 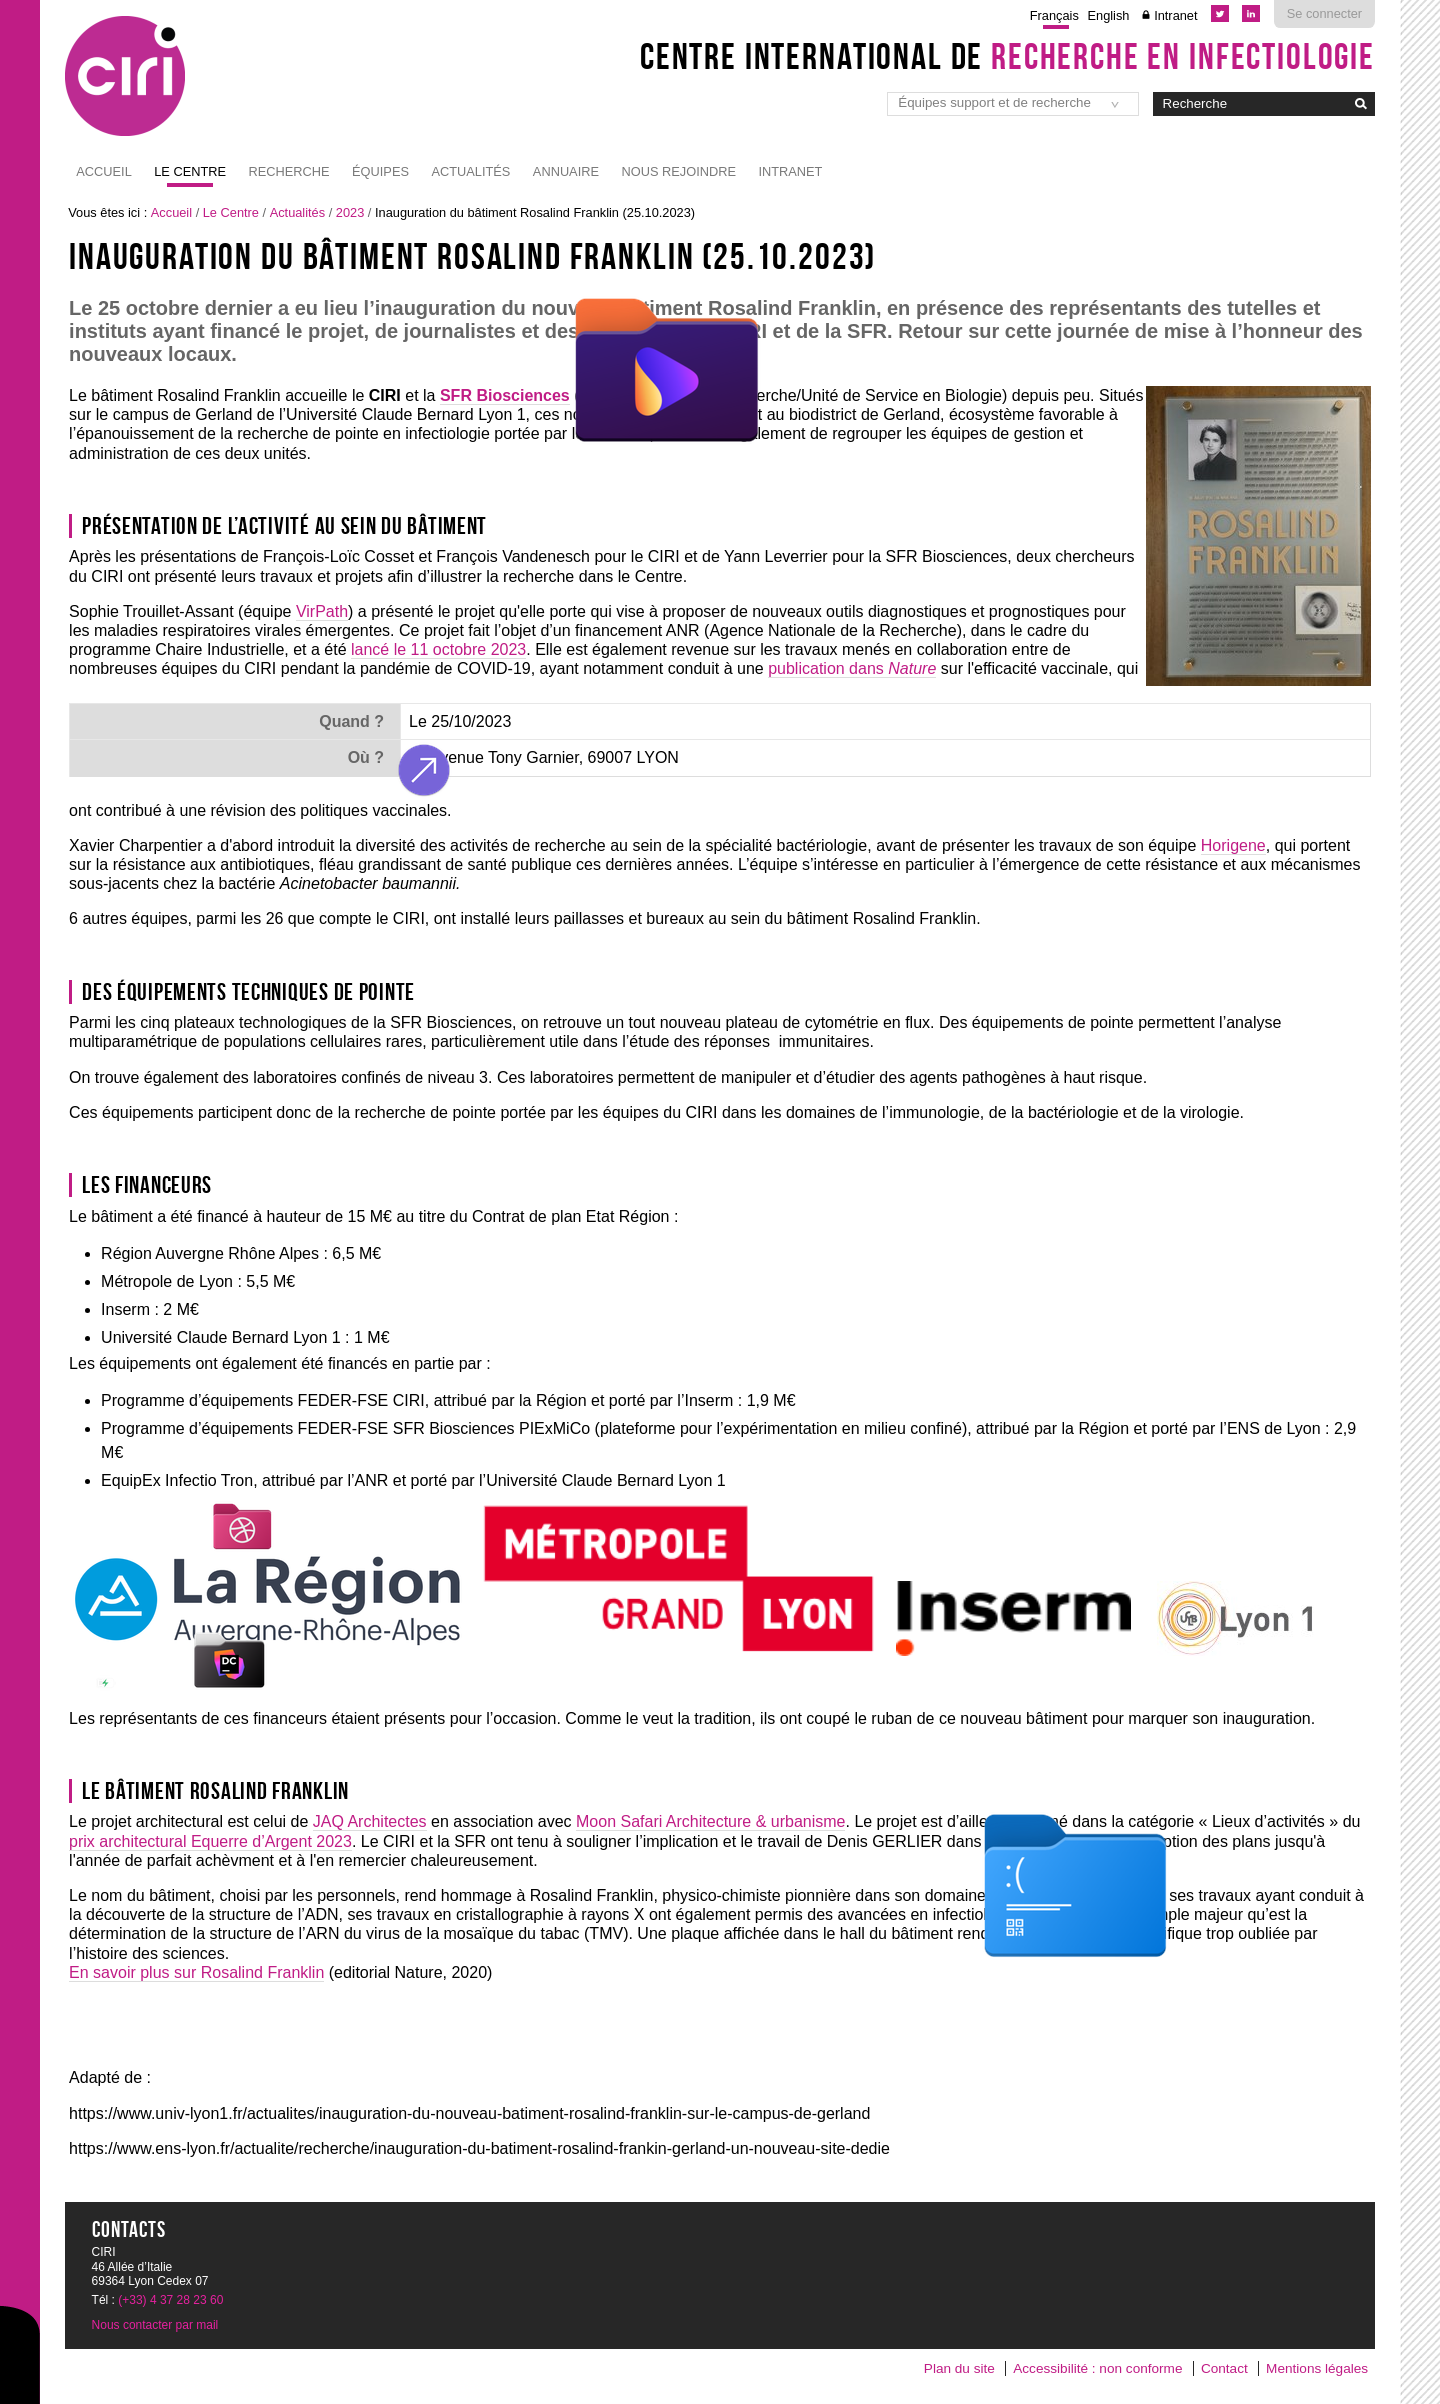 What do you see at coordinates (106, 1683) in the screenshot?
I see `battery at 40% and currently charging` at bounding box center [106, 1683].